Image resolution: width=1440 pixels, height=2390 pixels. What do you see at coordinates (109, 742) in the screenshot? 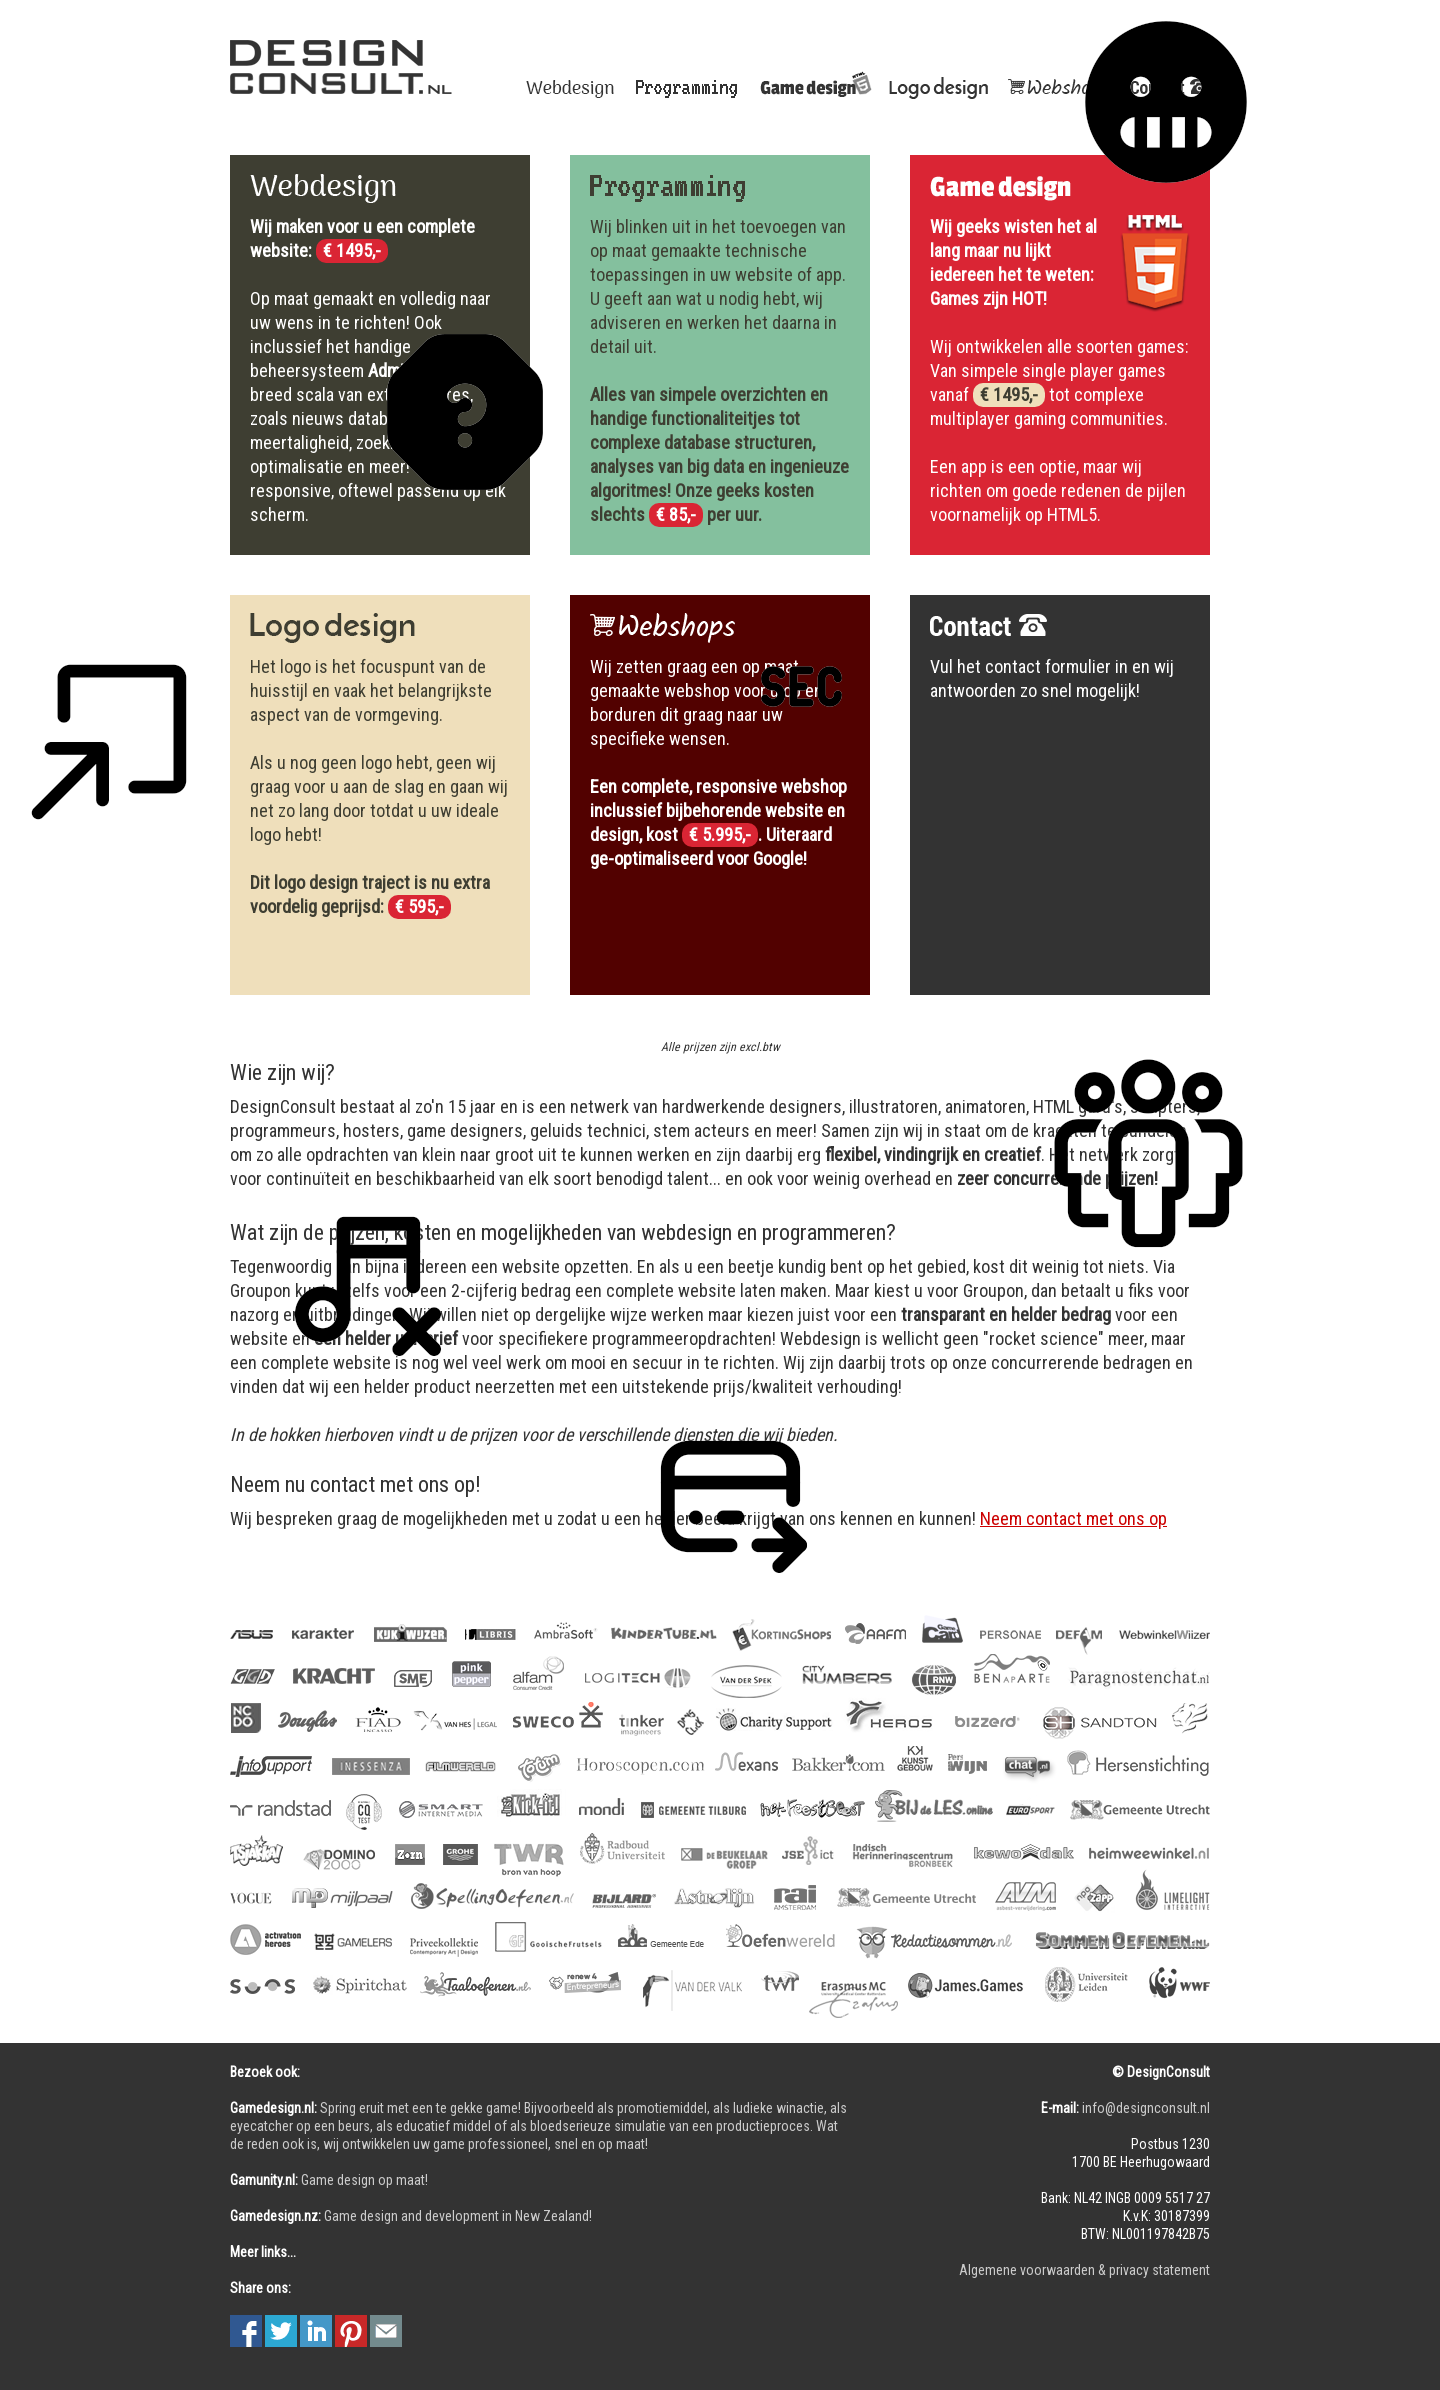
I see `open content in a new window` at bounding box center [109, 742].